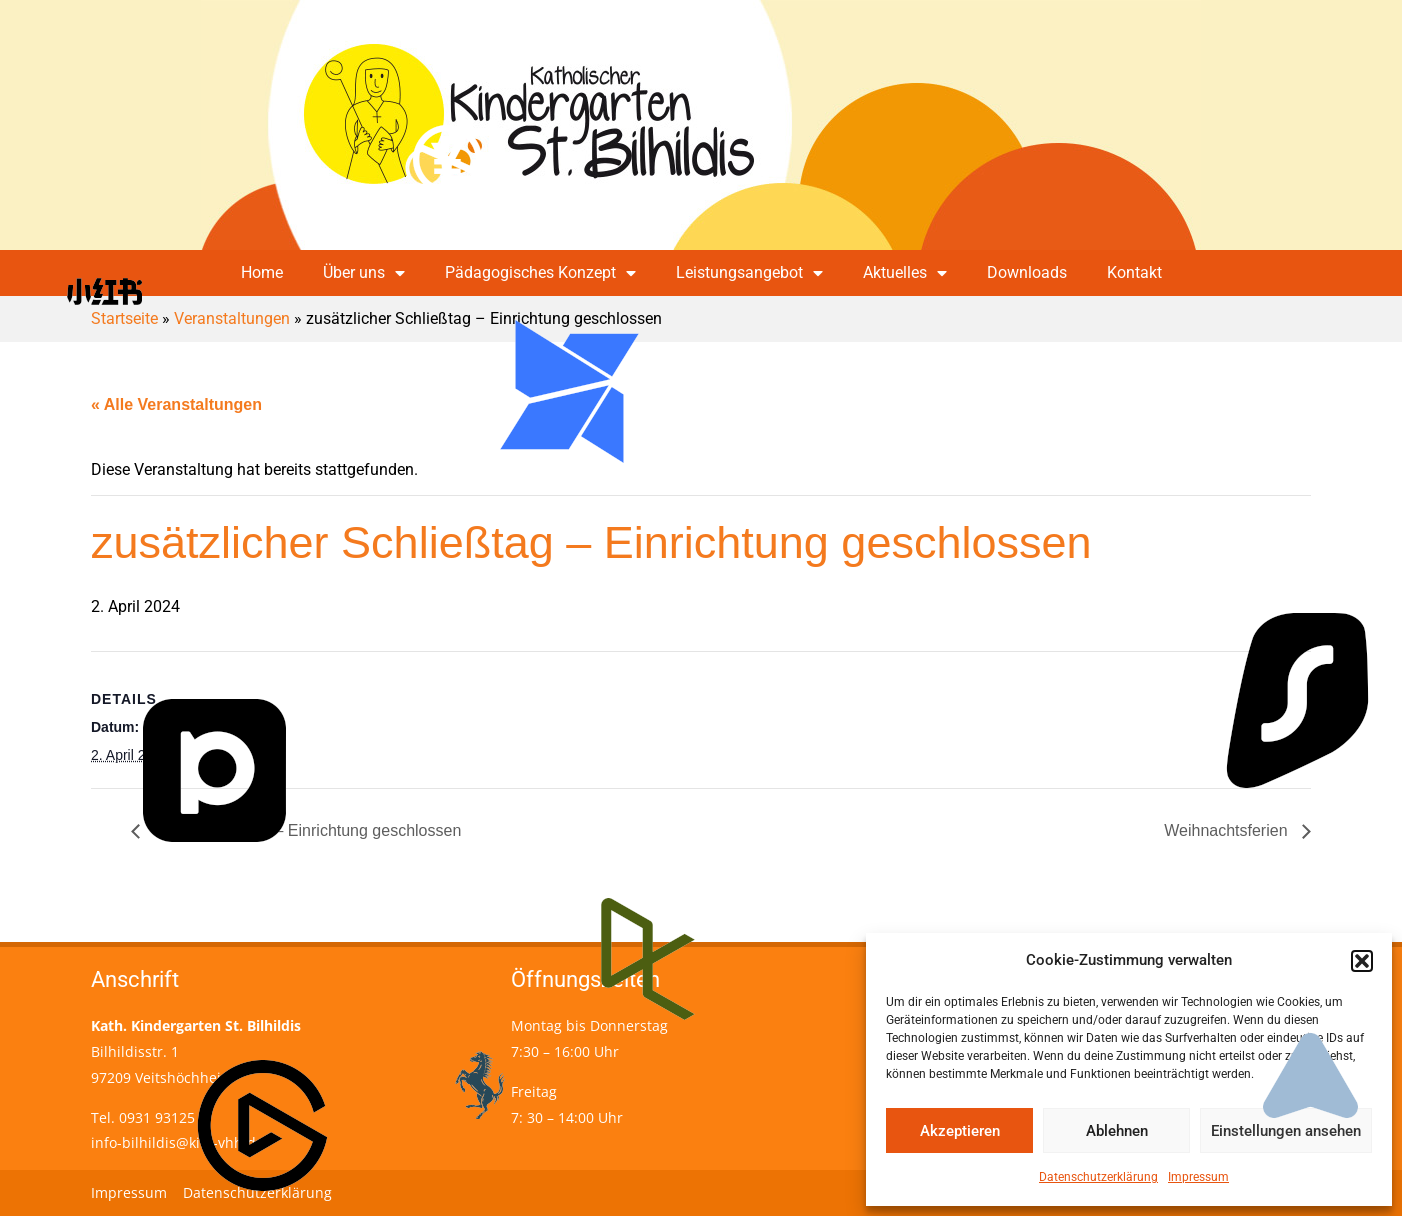 The width and height of the screenshot is (1402, 1216). What do you see at coordinates (262, 1125) in the screenshot?
I see `elgato brand logo` at bounding box center [262, 1125].